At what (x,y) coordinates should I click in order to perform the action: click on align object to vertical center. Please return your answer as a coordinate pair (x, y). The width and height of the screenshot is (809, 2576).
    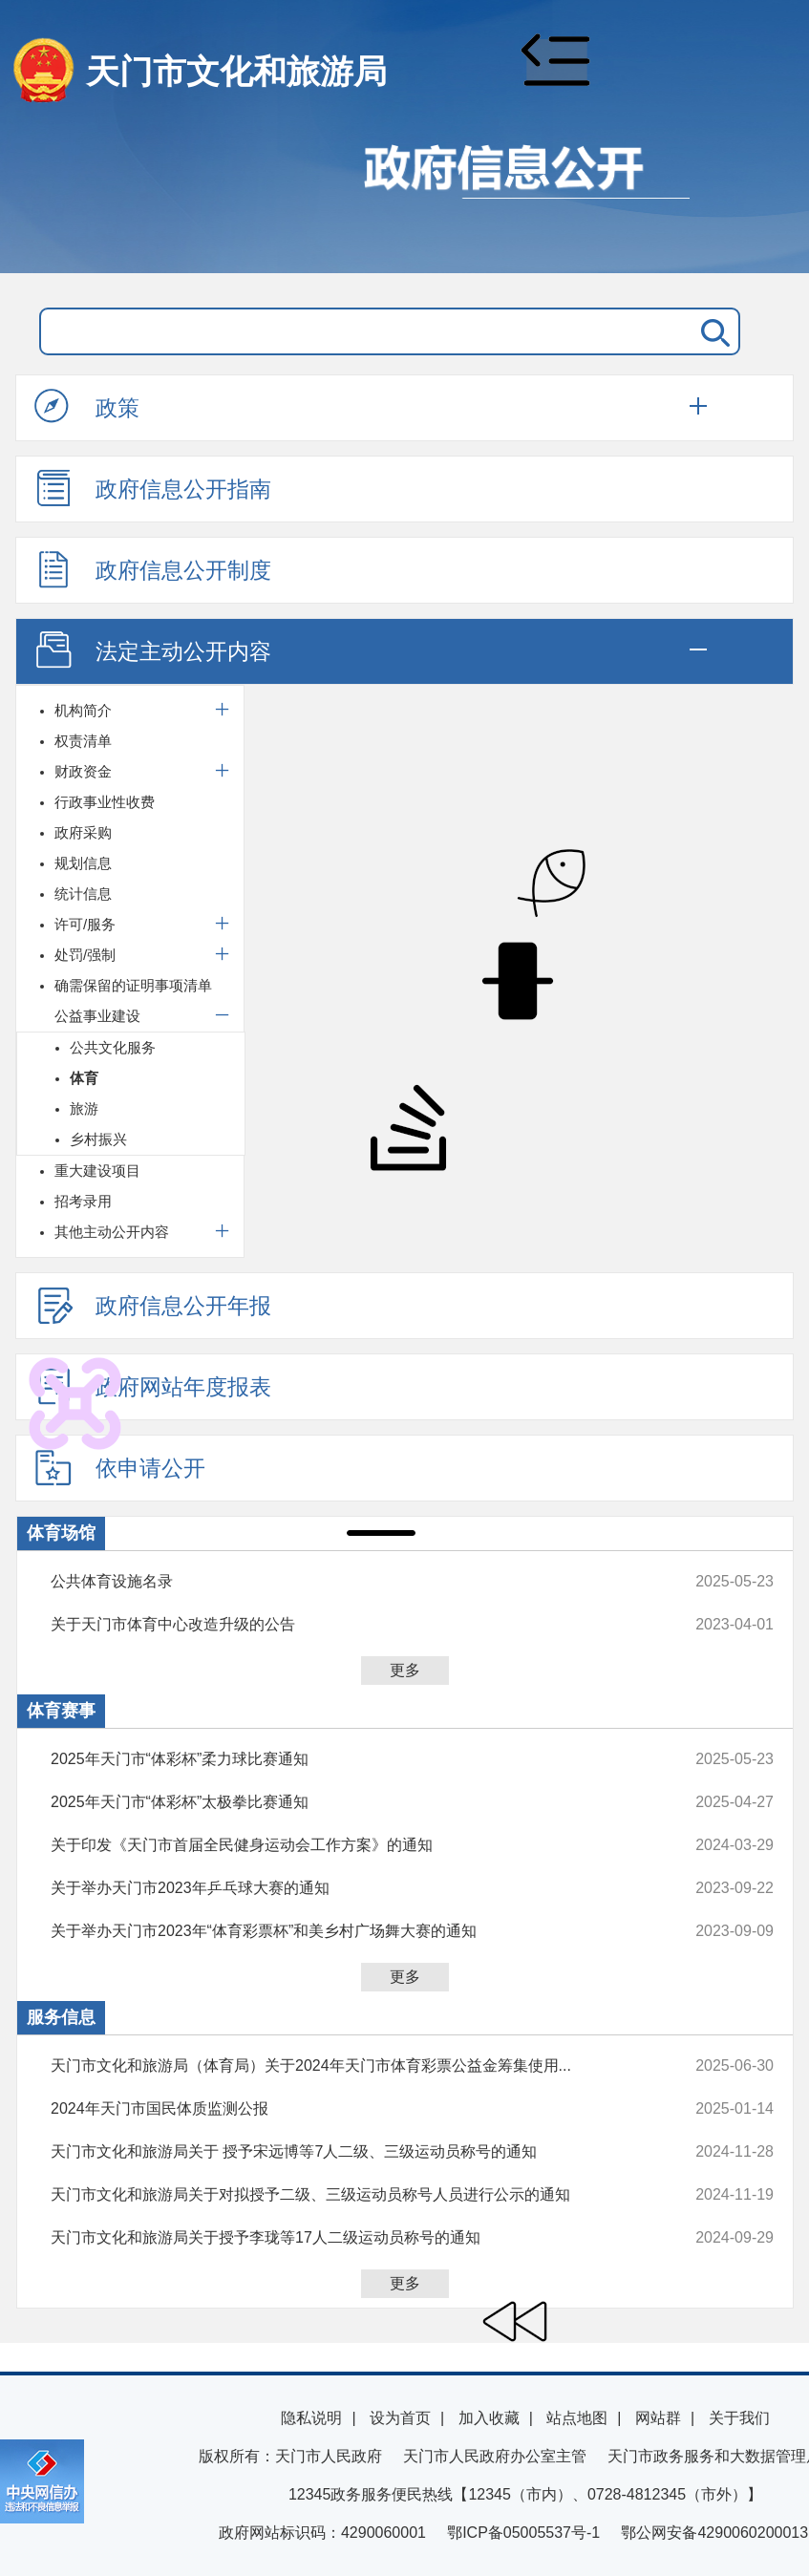
    Looking at the image, I should click on (518, 981).